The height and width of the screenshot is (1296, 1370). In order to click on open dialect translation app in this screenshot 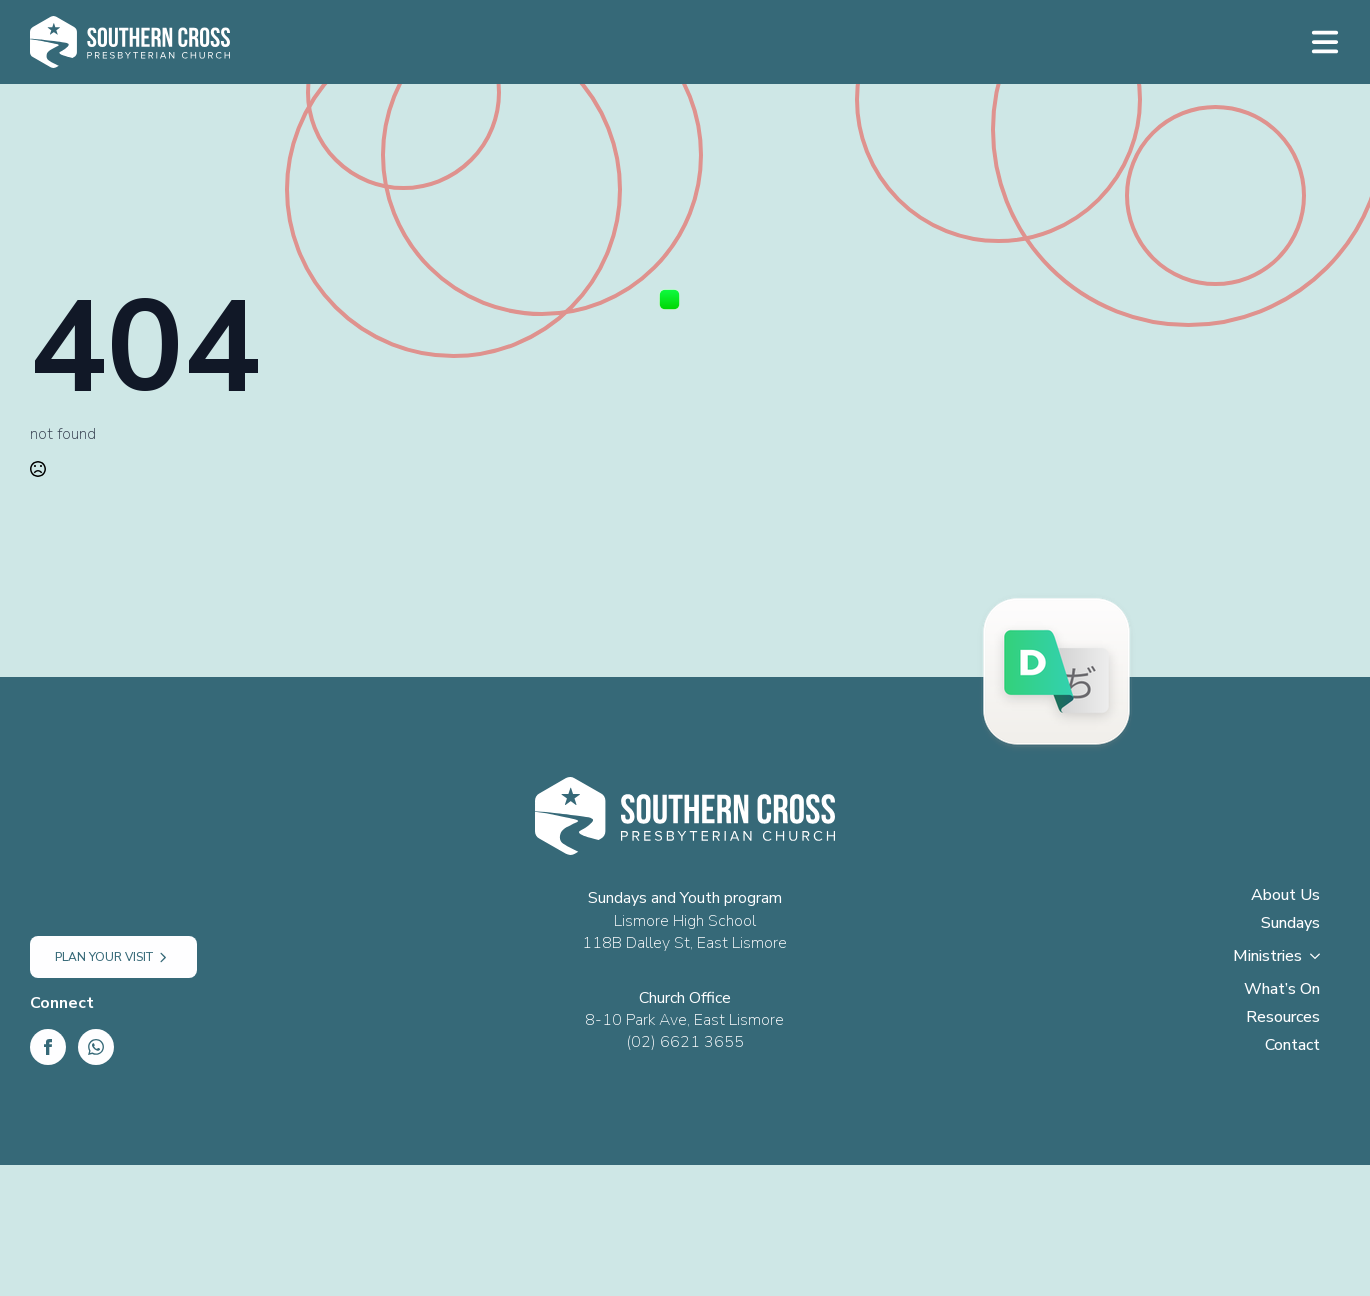, I will do `click(1056, 671)`.